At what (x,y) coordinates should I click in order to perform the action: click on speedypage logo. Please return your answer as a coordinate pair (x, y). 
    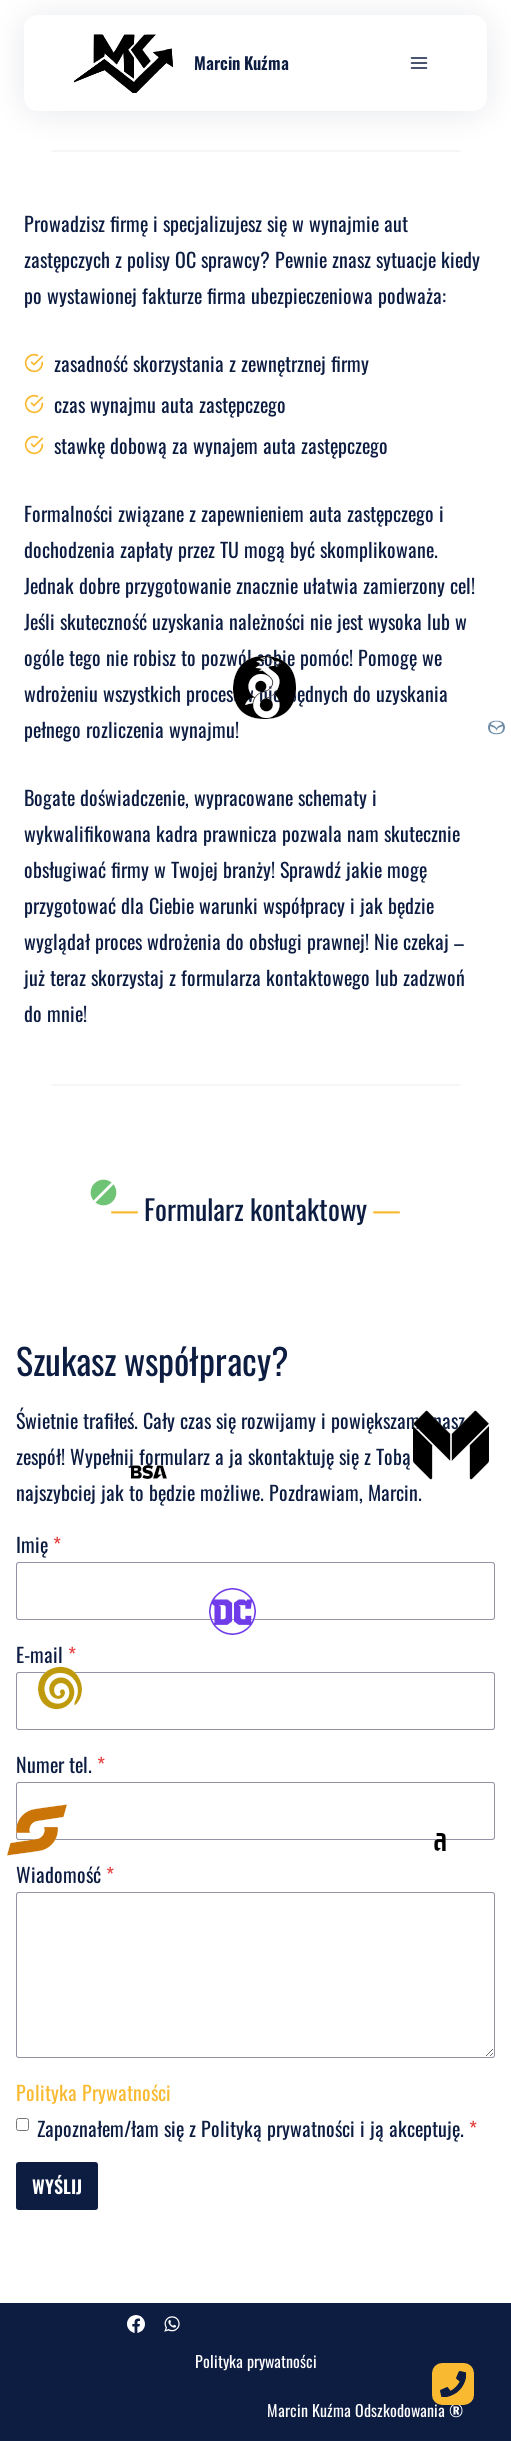
    Looking at the image, I should click on (37, 1830).